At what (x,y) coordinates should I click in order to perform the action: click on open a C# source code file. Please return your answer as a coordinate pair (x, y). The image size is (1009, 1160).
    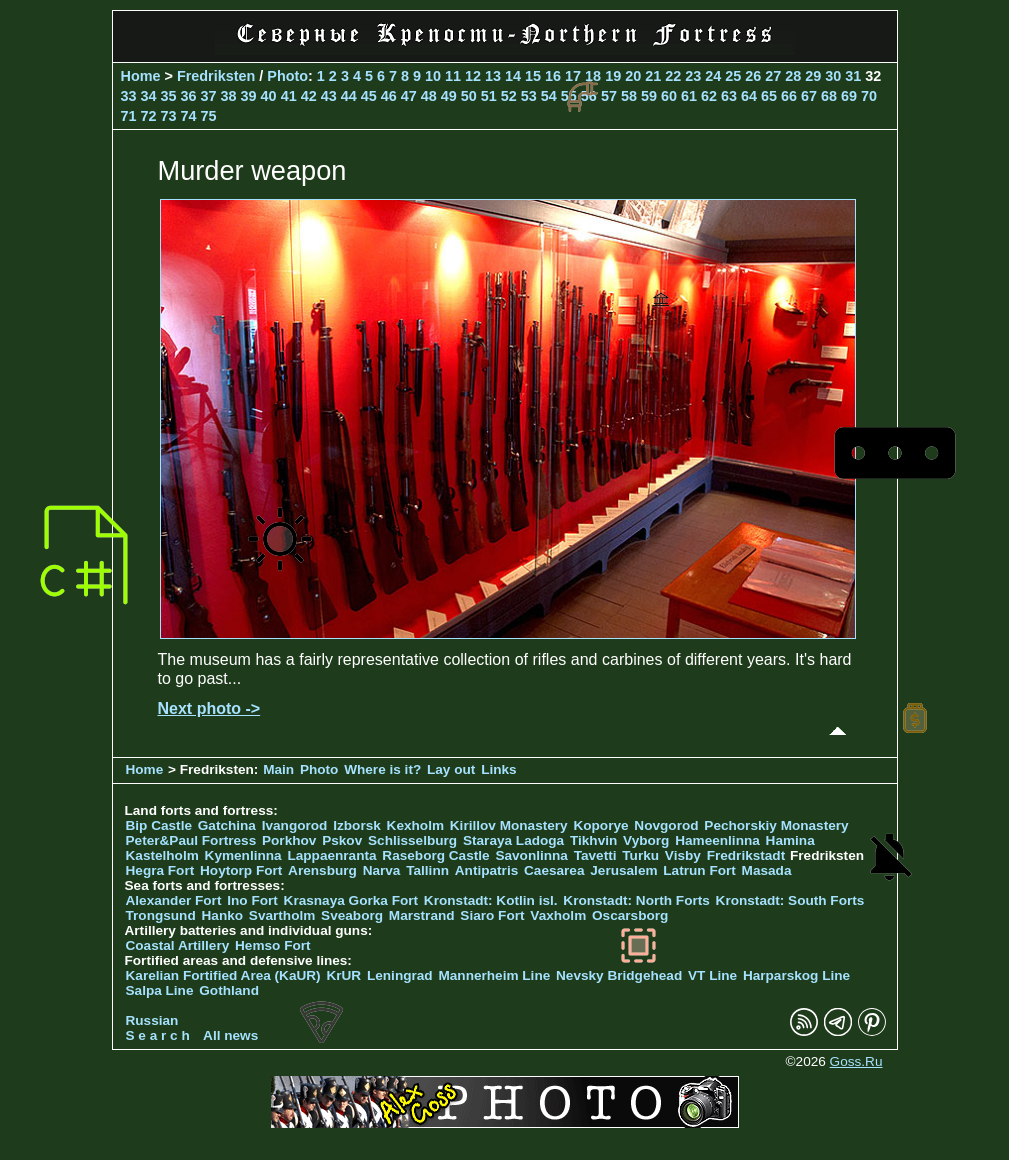
    Looking at the image, I should click on (86, 555).